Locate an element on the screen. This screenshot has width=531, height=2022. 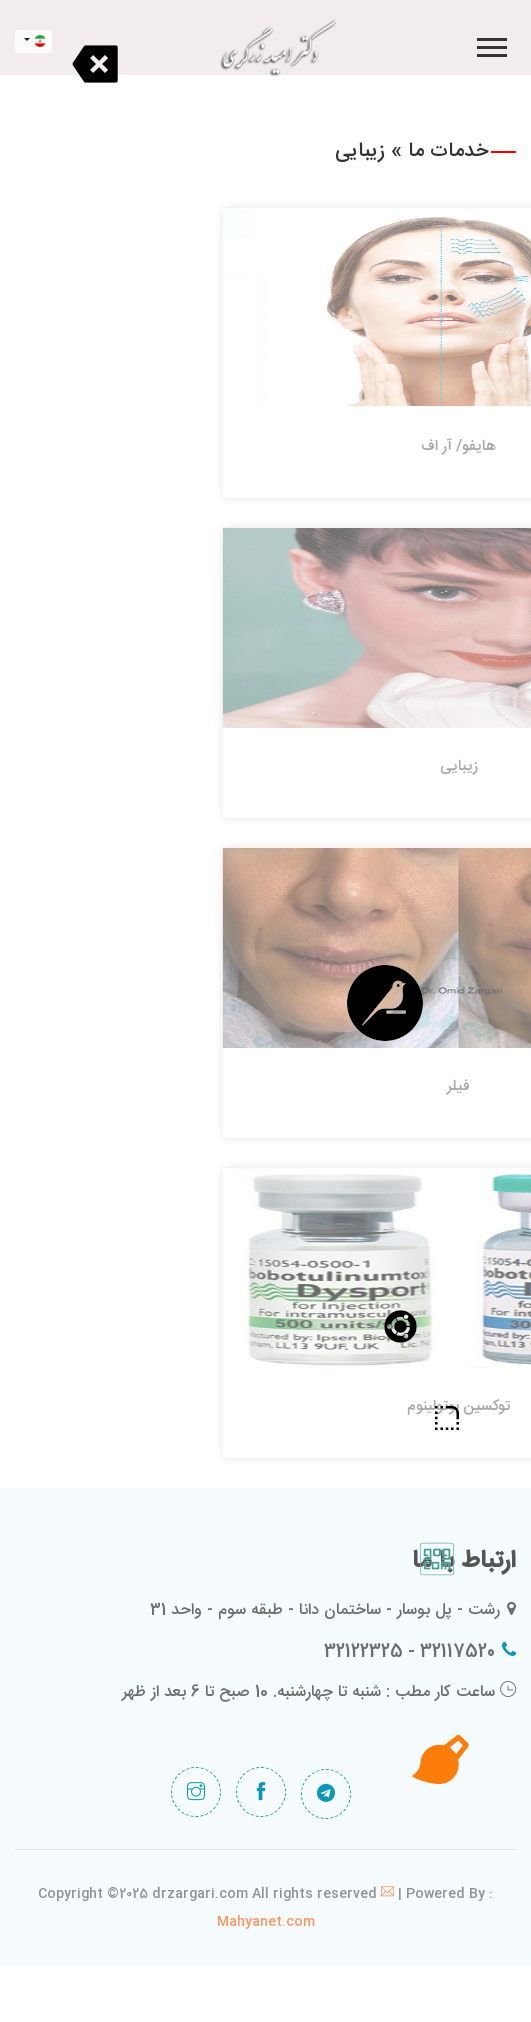
access brush or painting tools is located at coordinates (440, 1760).